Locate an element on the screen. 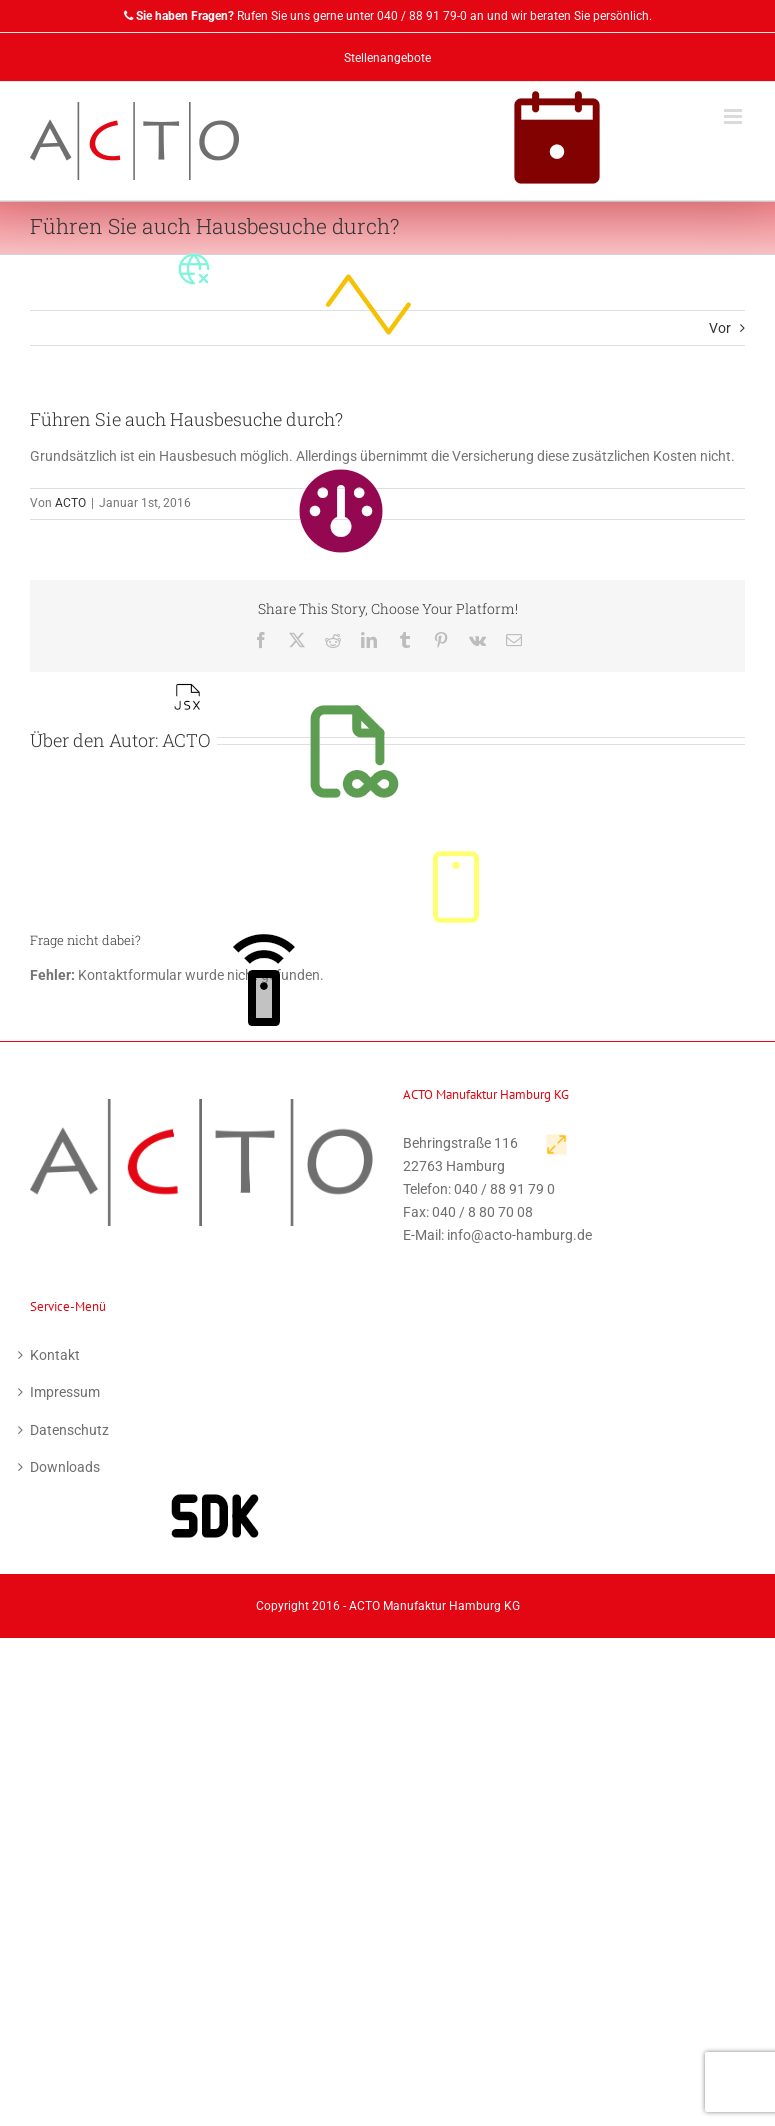  no internet connection is located at coordinates (194, 269).